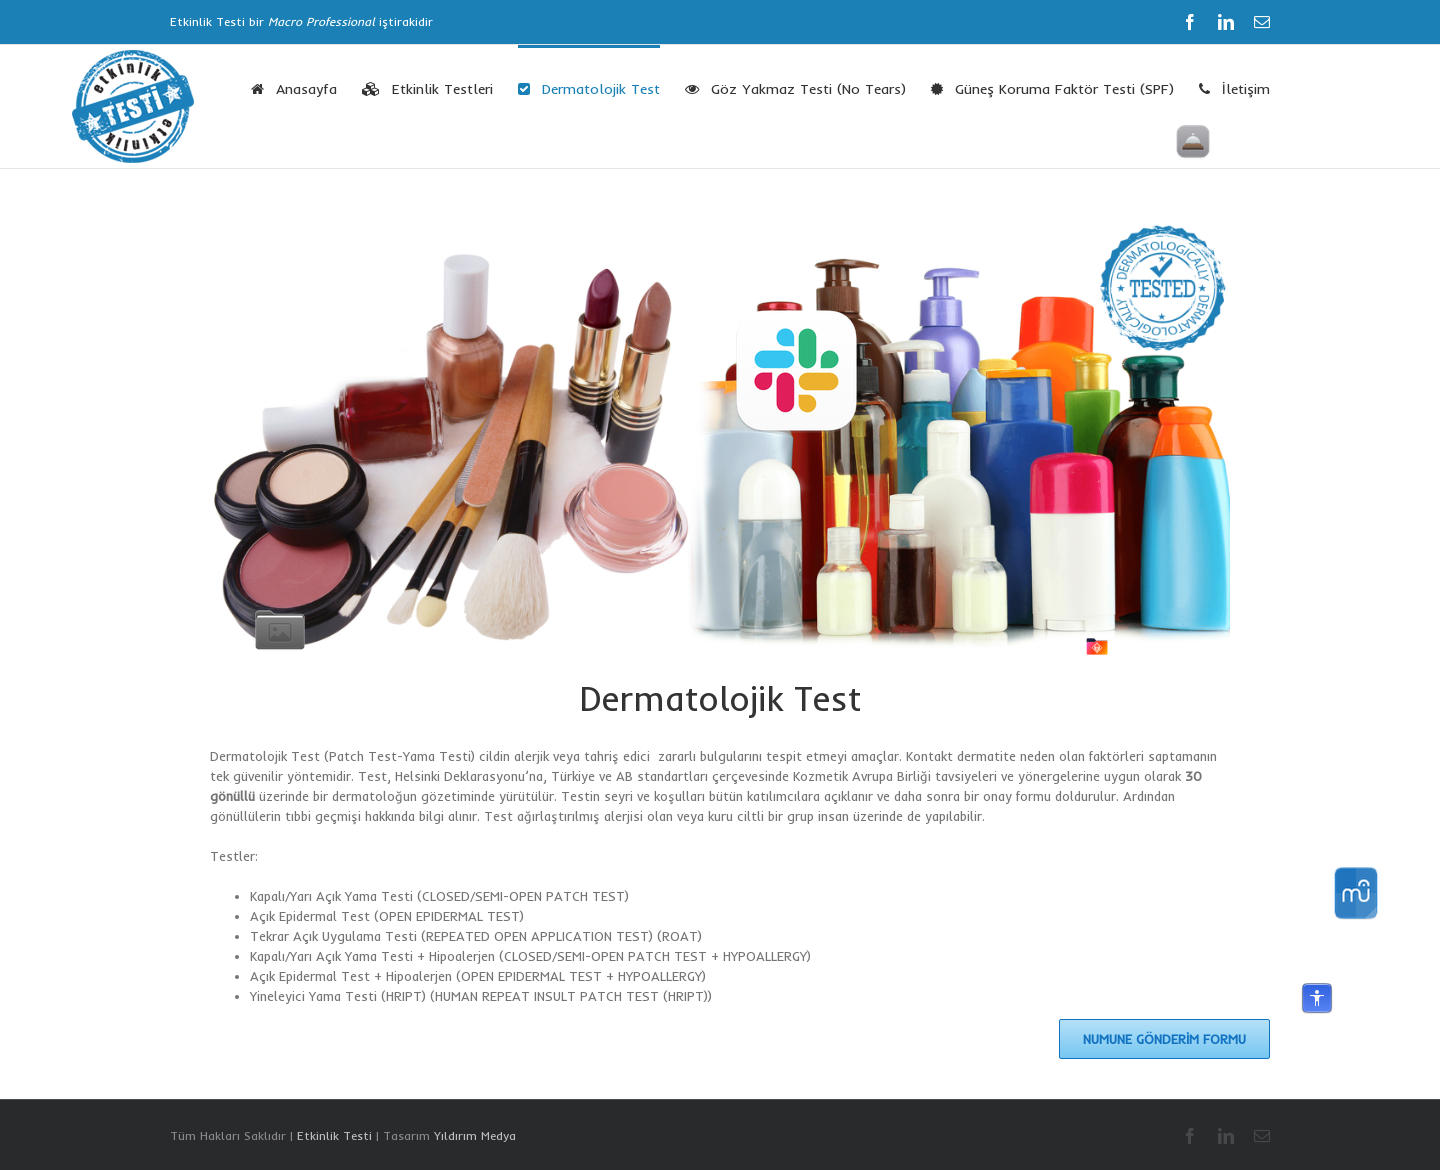 This screenshot has height=1170, width=1440. What do you see at coordinates (1317, 998) in the screenshot?
I see `open accessibility settings` at bounding box center [1317, 998].